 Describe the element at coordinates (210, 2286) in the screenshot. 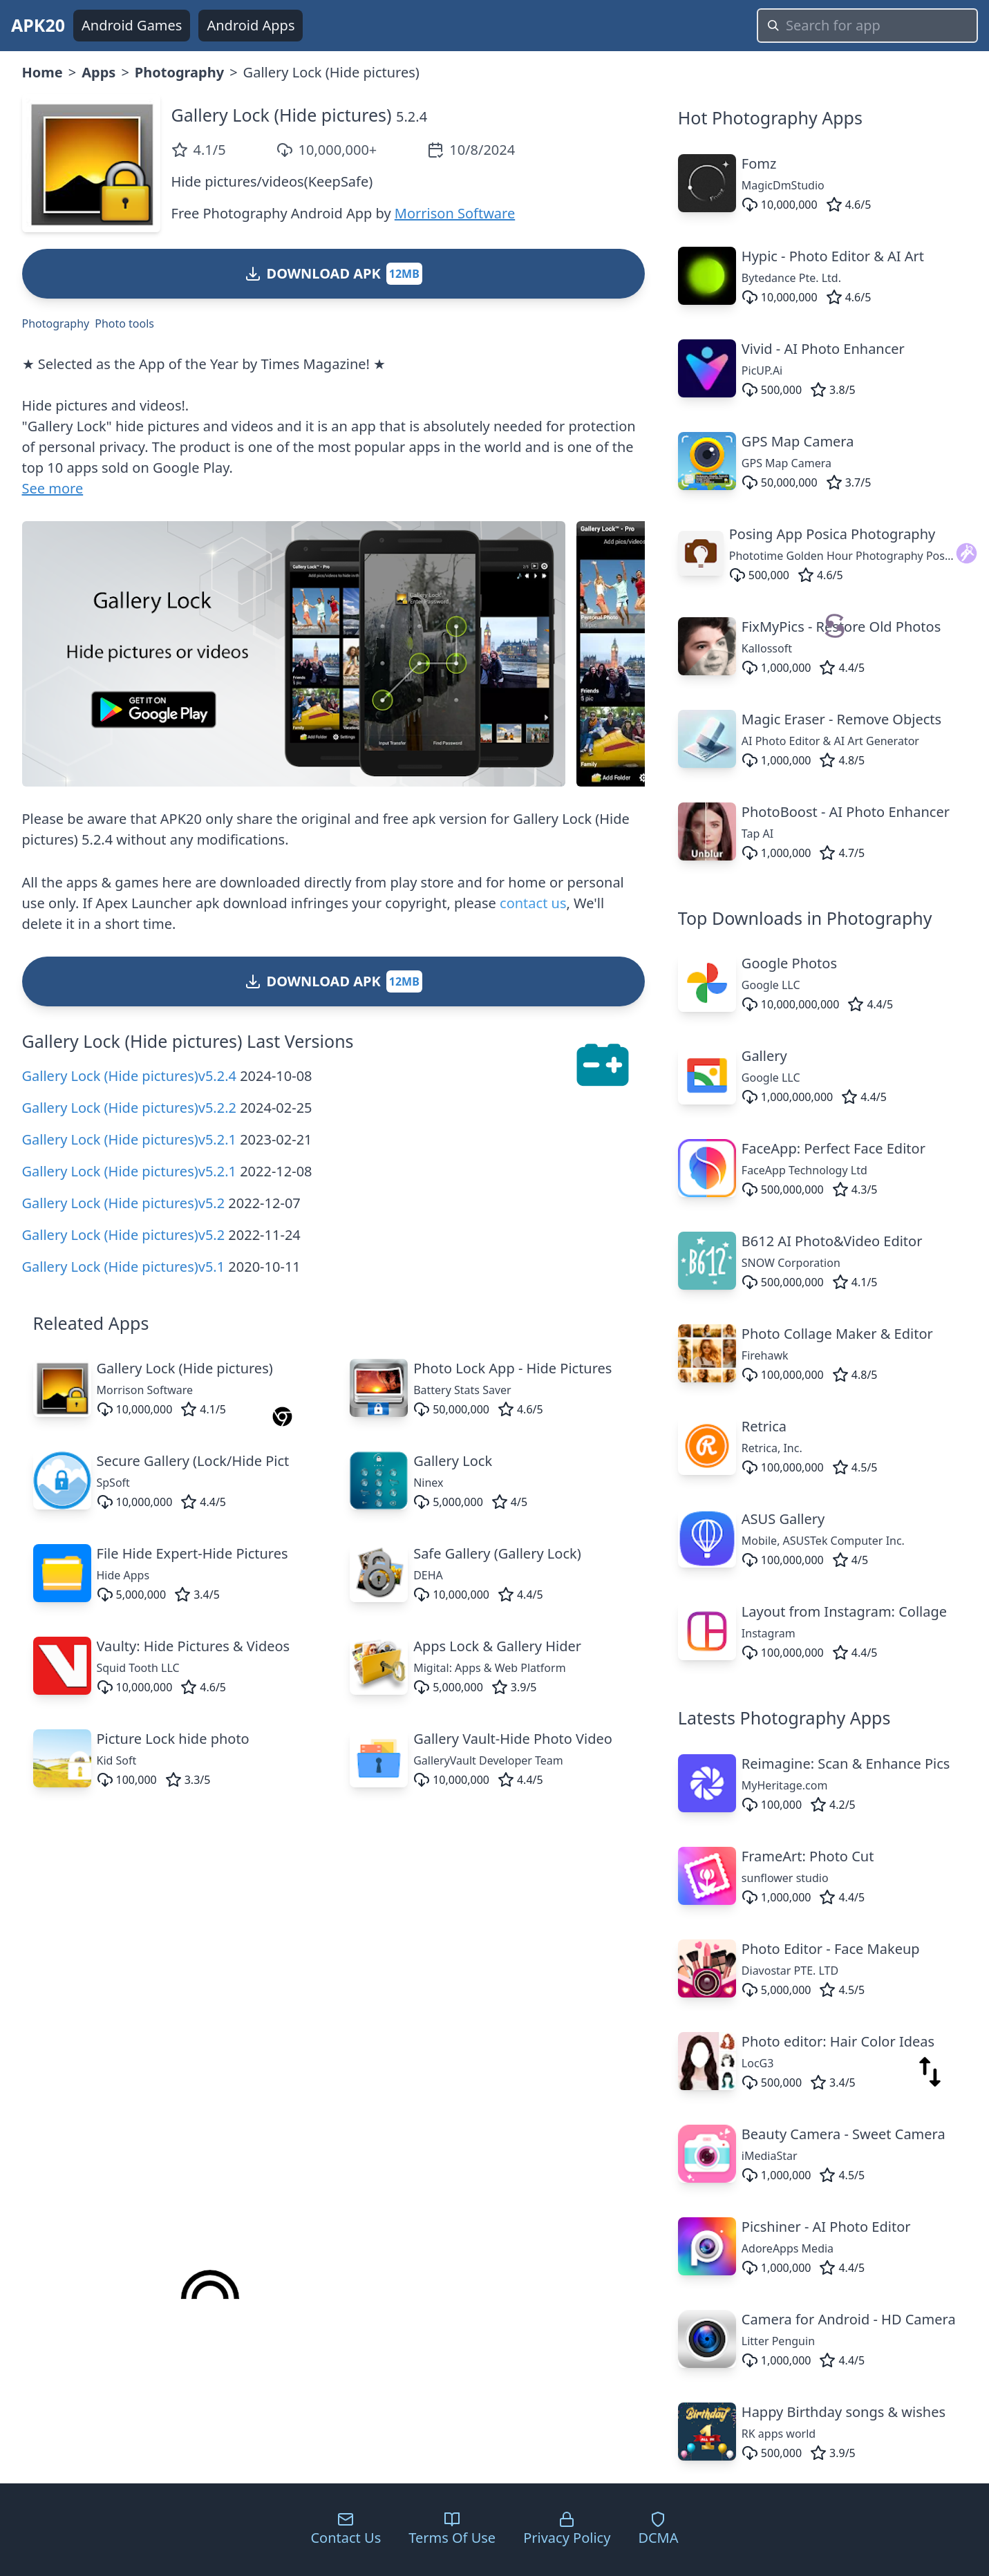

I see `access photo filters or visual effects` at that location.